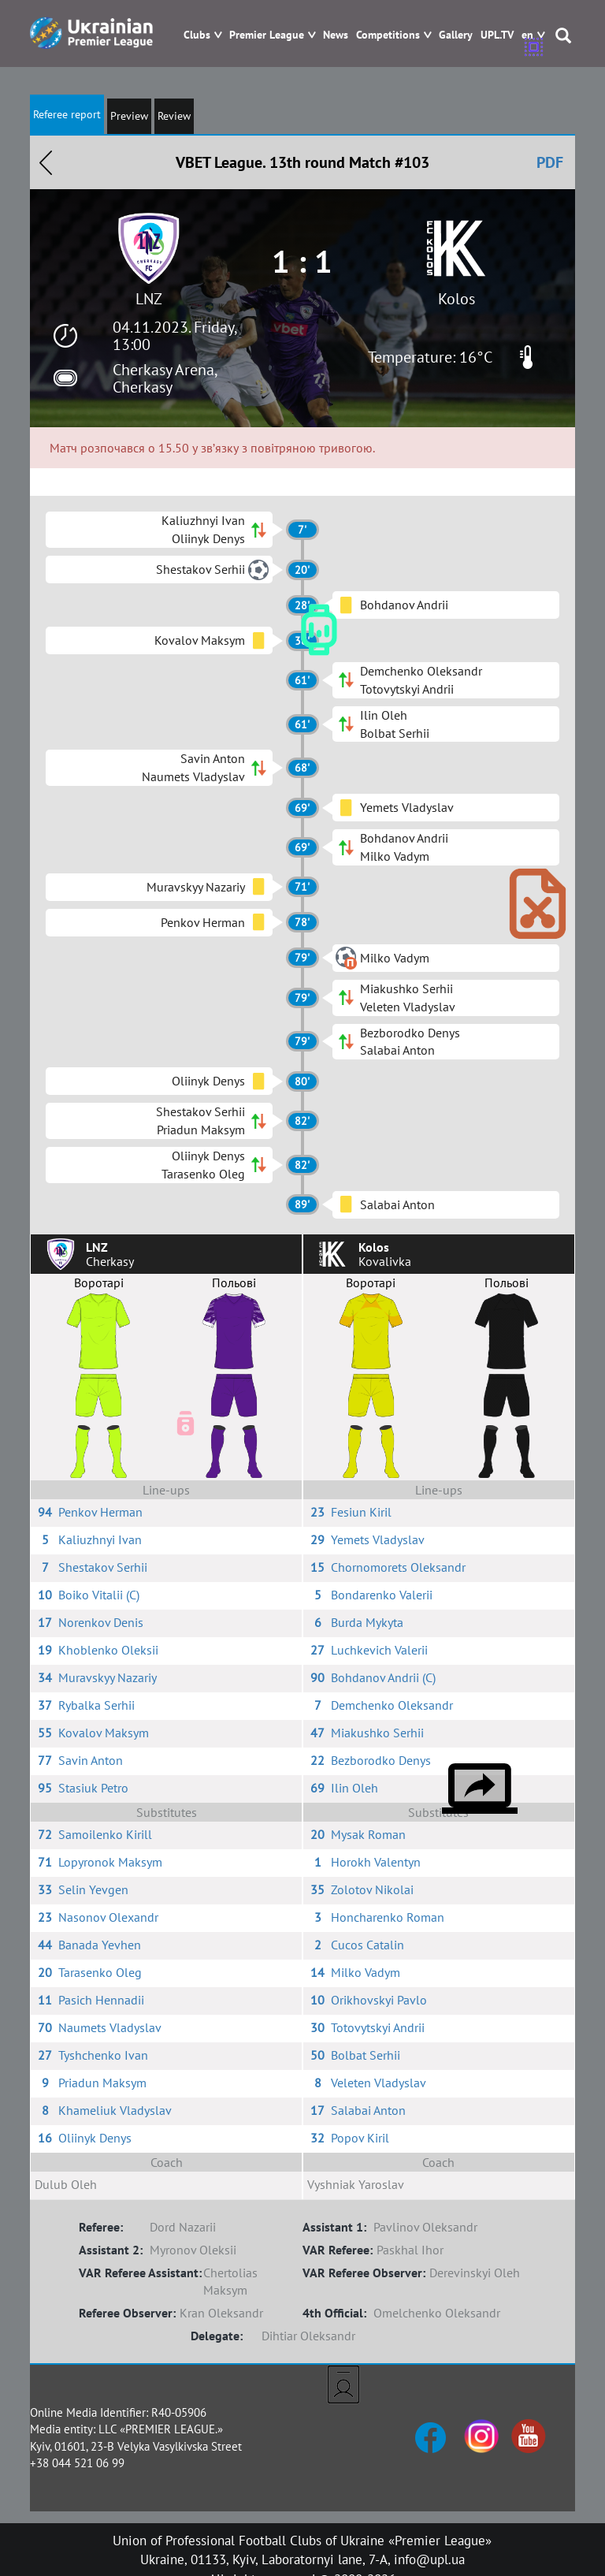 Image resolution: width=605 pixels, height=2576 pixels. Describe the element at coordinates (185, 1423) in the screenshot. I see `indicates dairy or milk product category` at that location.